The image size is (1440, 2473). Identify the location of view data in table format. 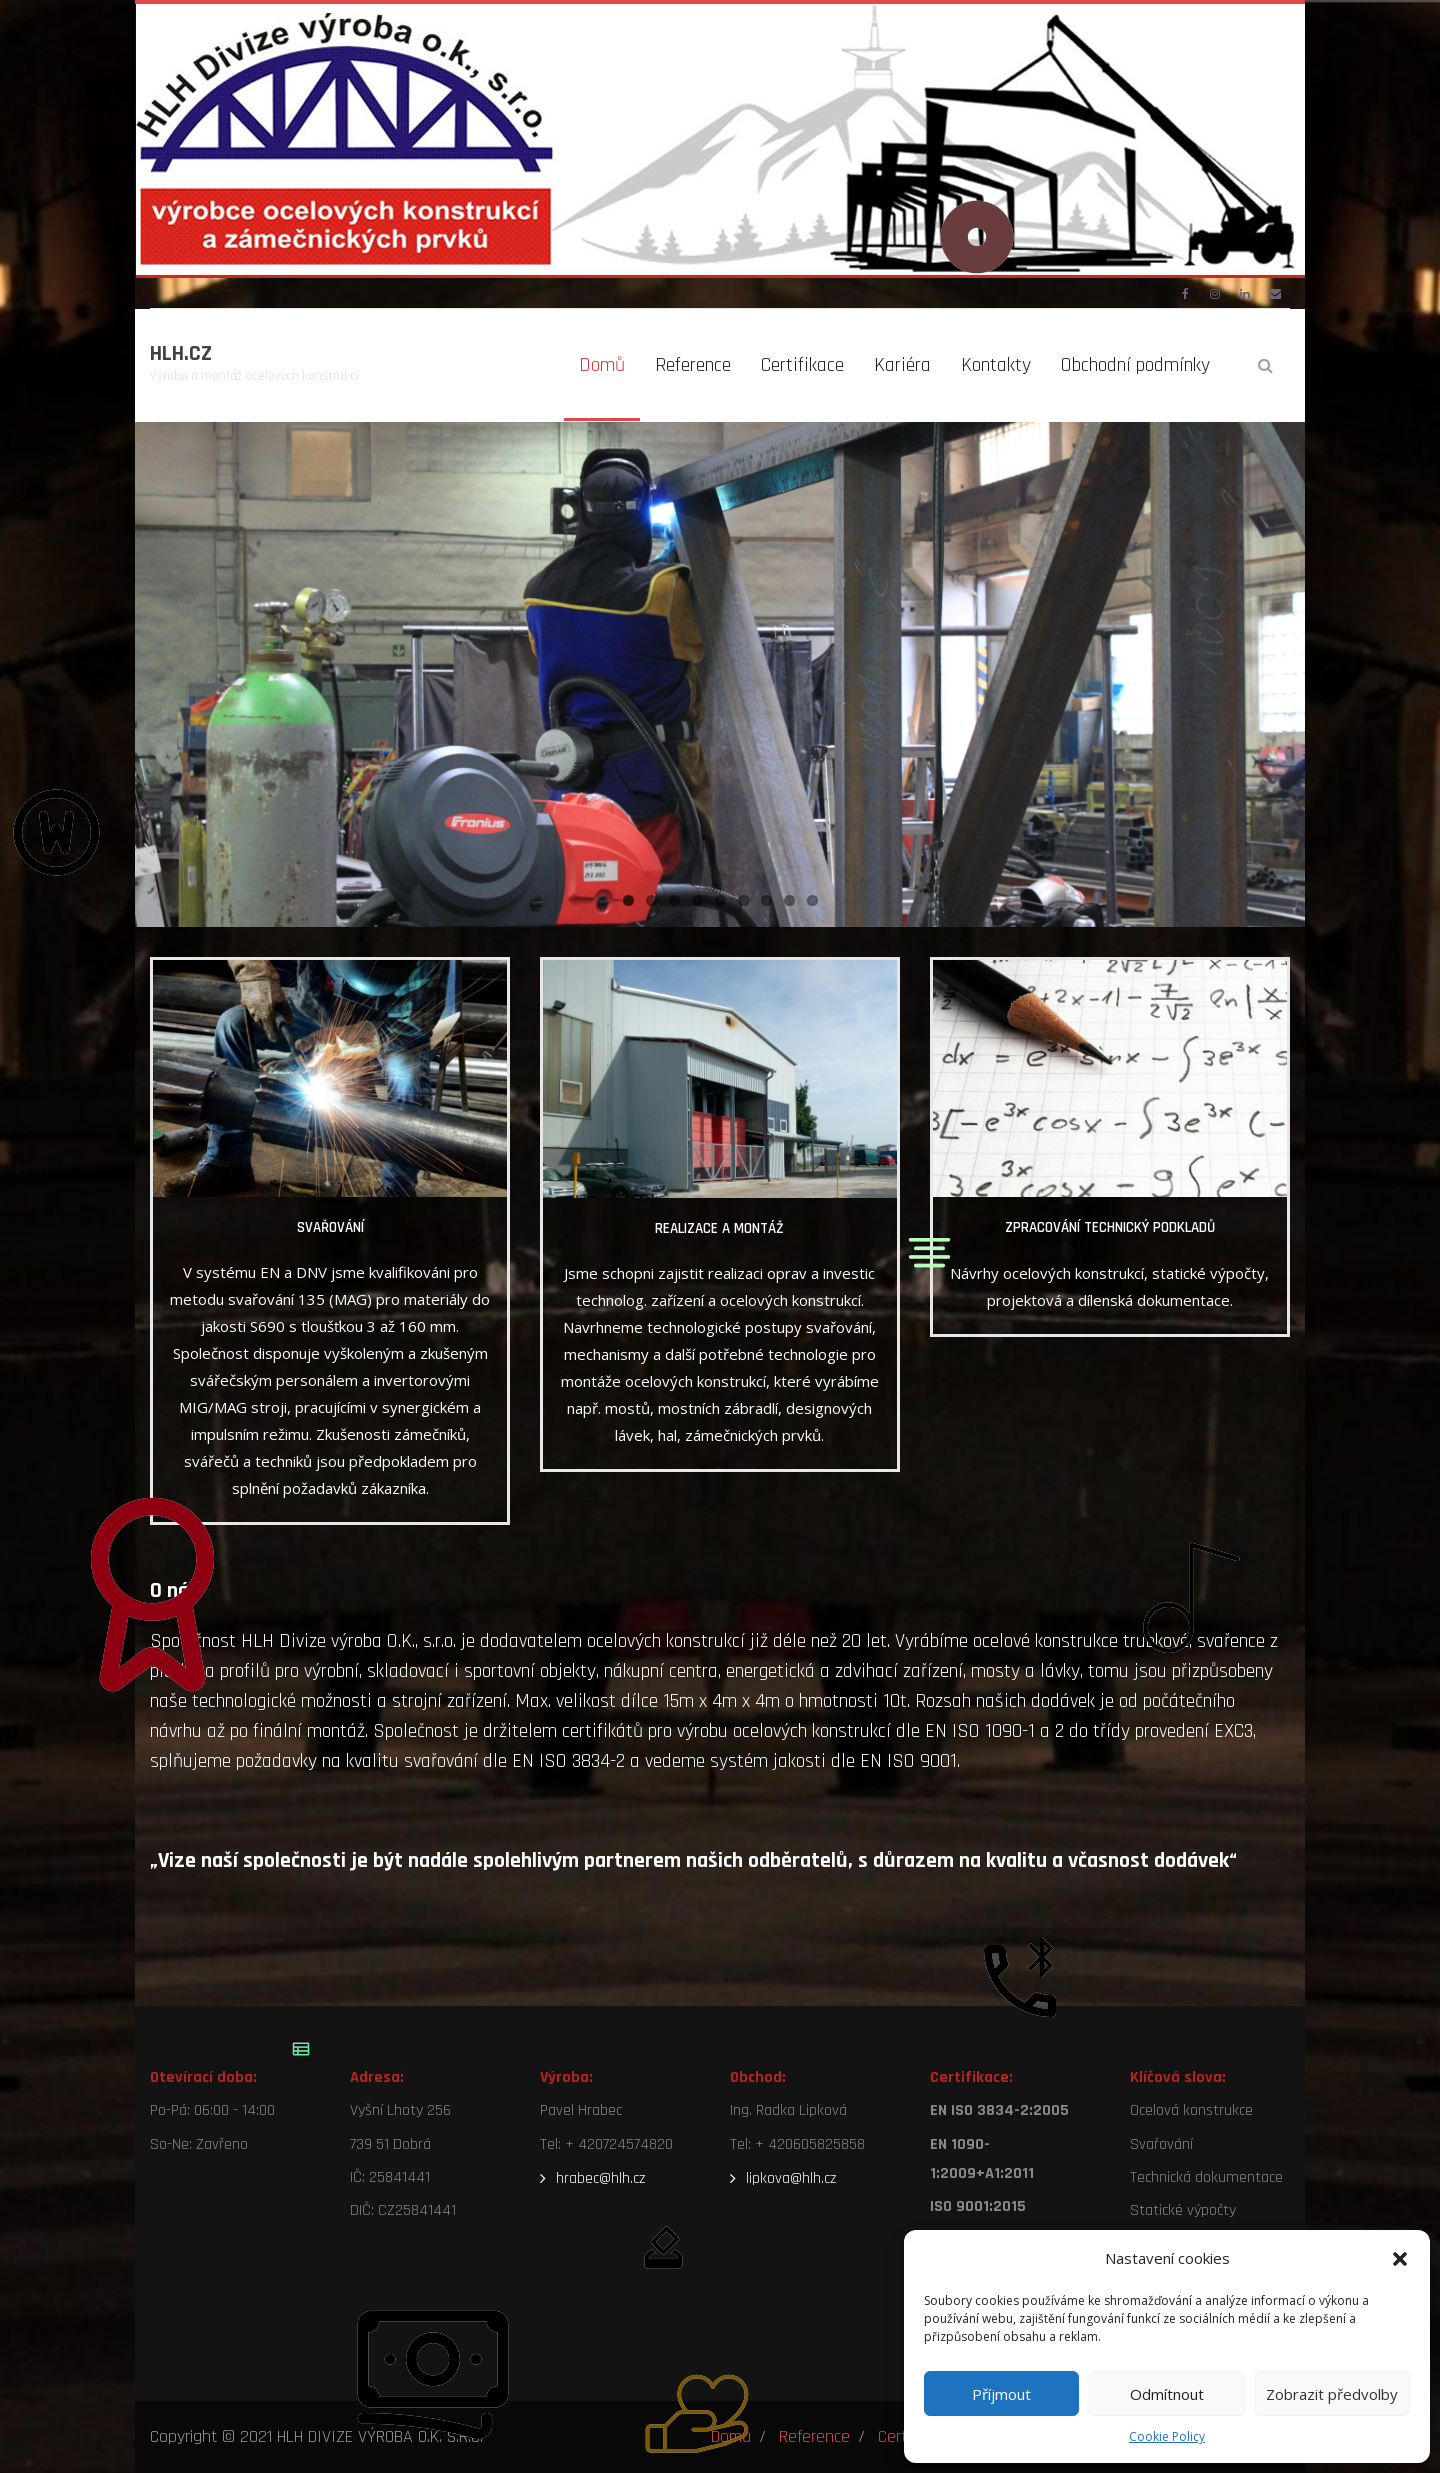
(301, 2049).